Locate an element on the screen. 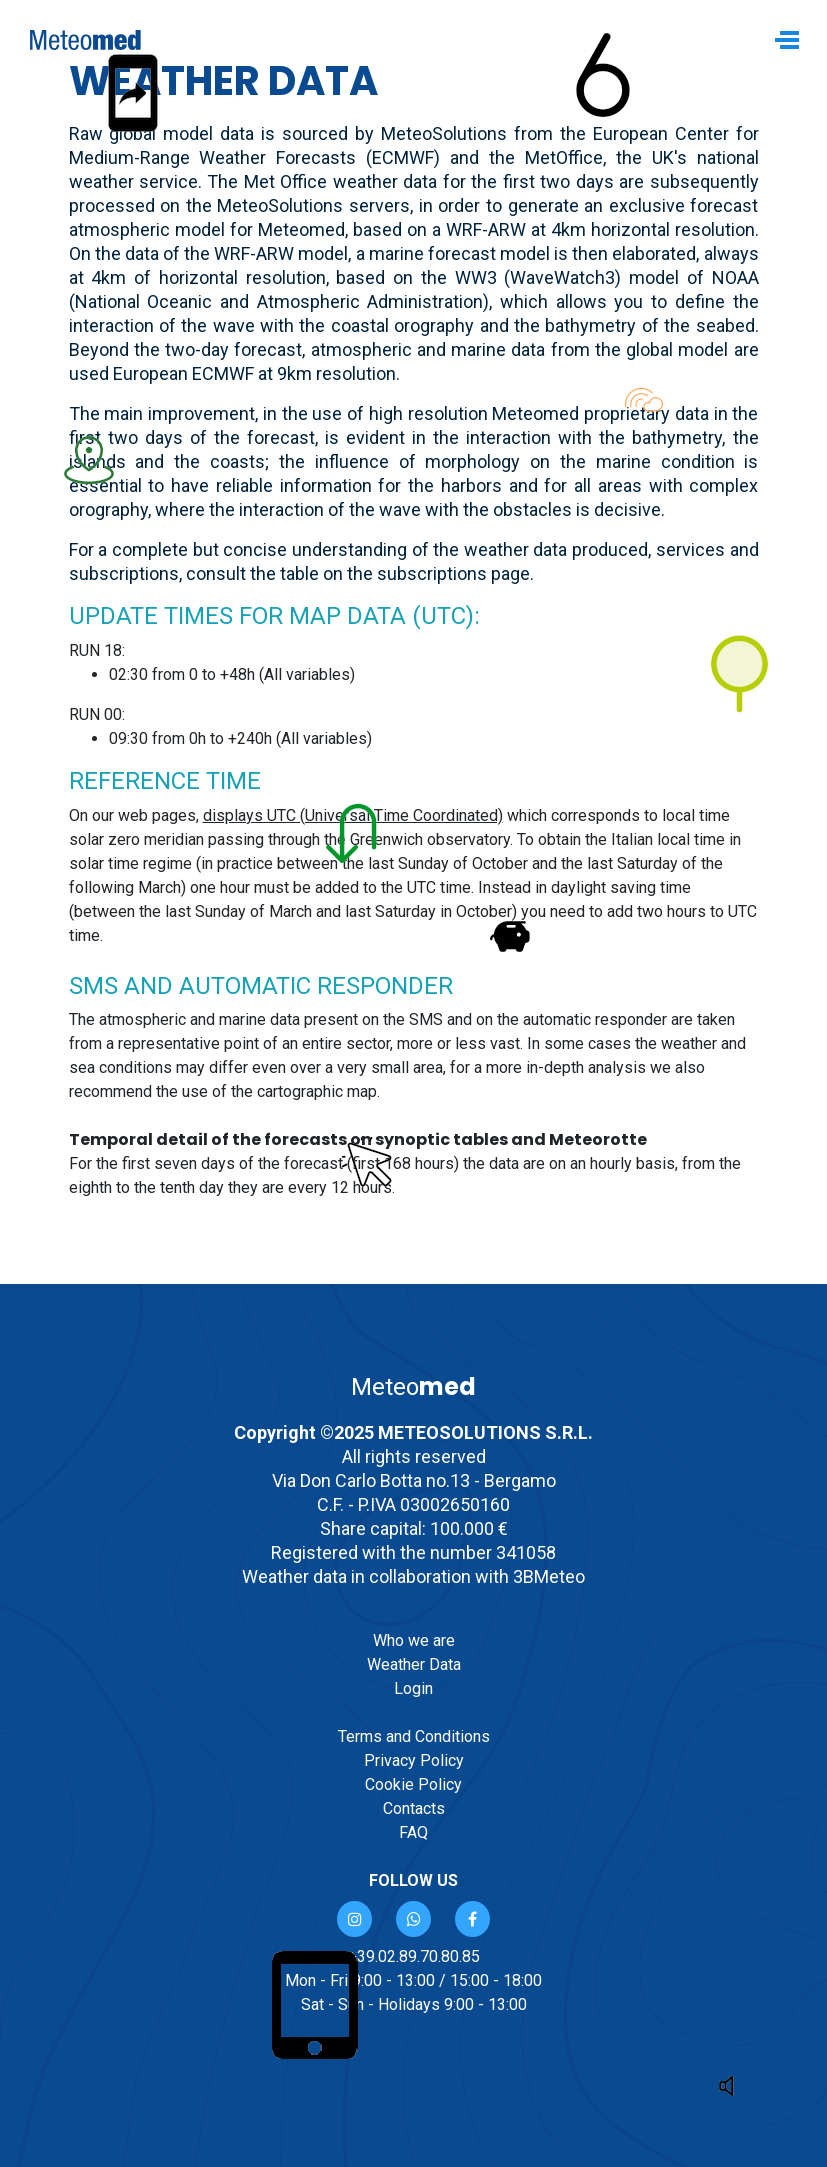 Image resolution: width=827 pixels, height=2167 pixels. share your mobile screen with others is located at coordinates (133, 93).